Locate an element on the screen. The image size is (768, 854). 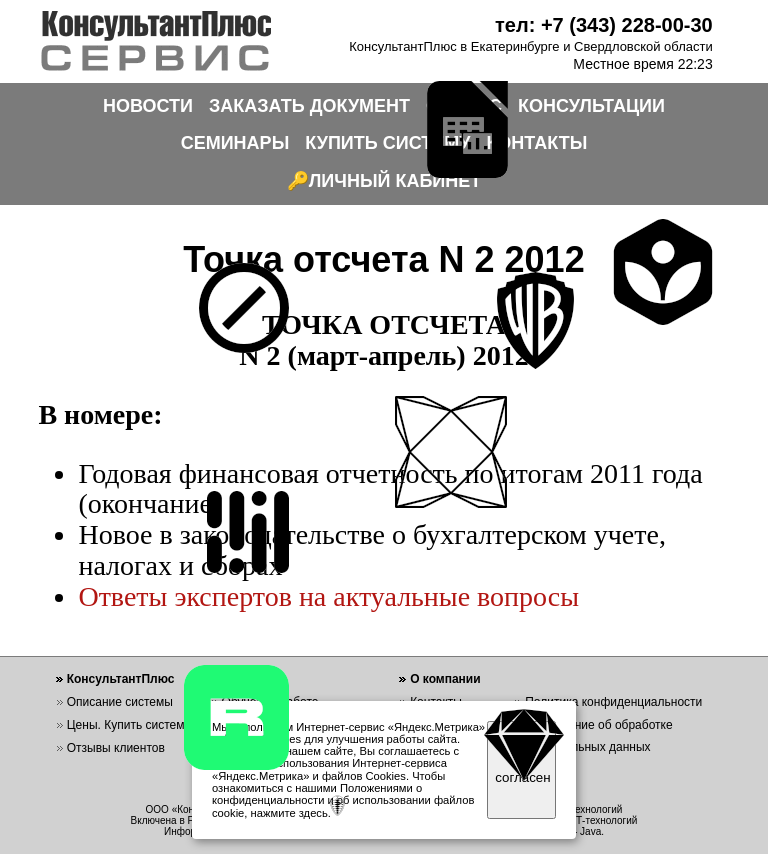
mediapipe framework or SDK integration is located at coordinates (248, 532).